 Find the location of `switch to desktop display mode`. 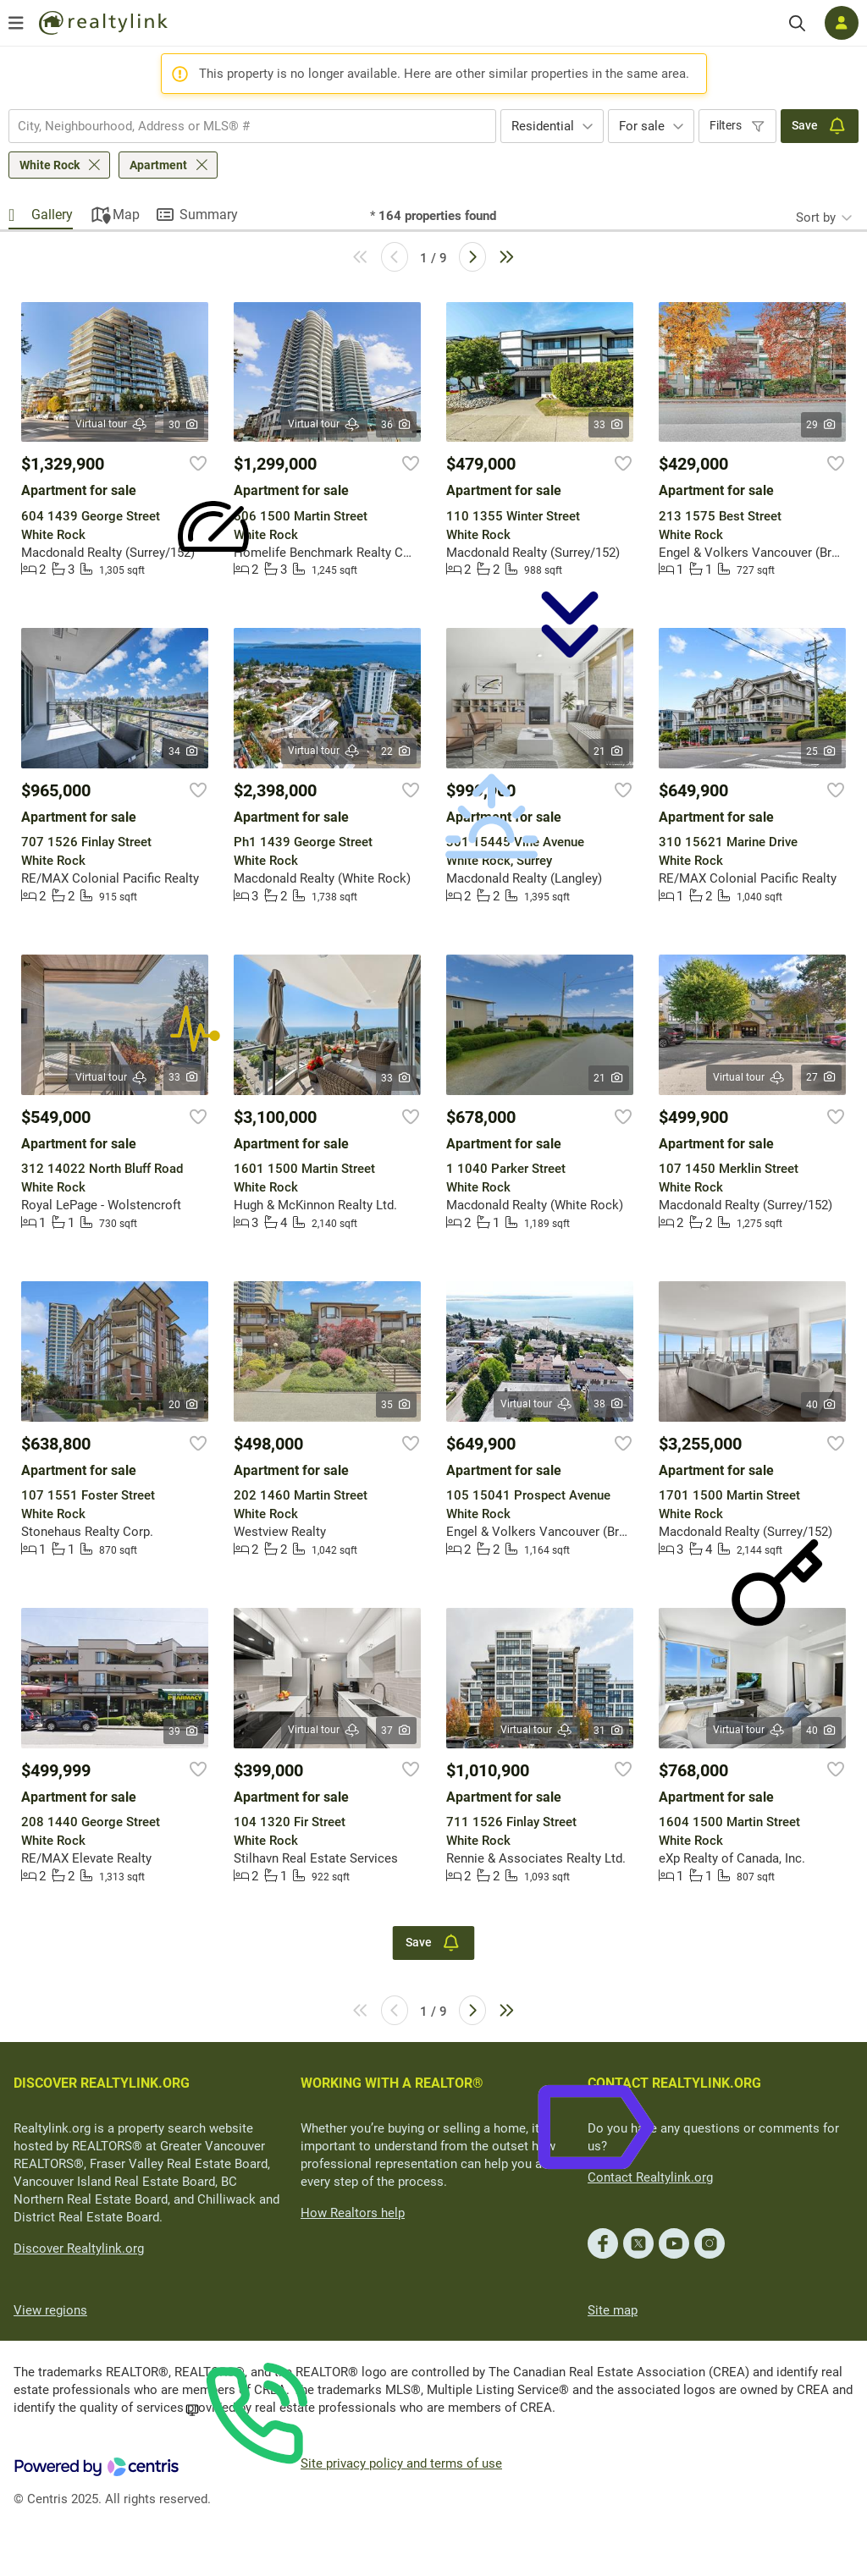

switch to desktop display mode is located at coordinates (192, 2410).